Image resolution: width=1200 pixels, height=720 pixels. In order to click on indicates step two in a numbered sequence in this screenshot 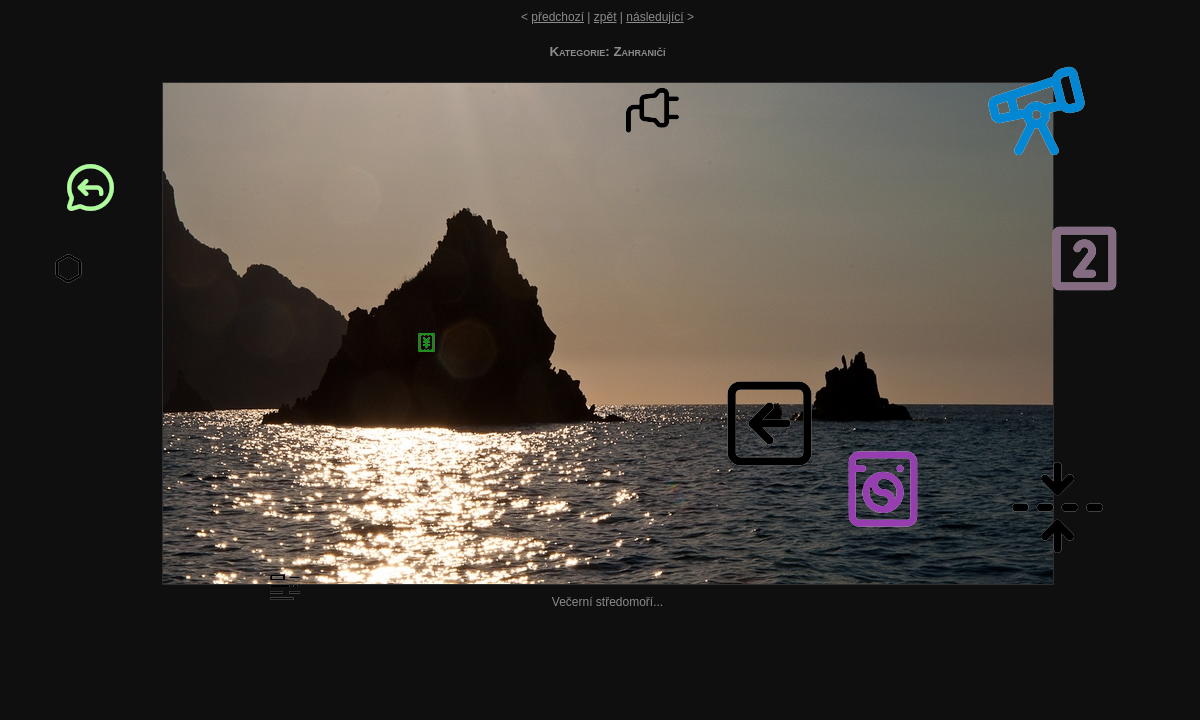, I will do `click(1084, 258)`.